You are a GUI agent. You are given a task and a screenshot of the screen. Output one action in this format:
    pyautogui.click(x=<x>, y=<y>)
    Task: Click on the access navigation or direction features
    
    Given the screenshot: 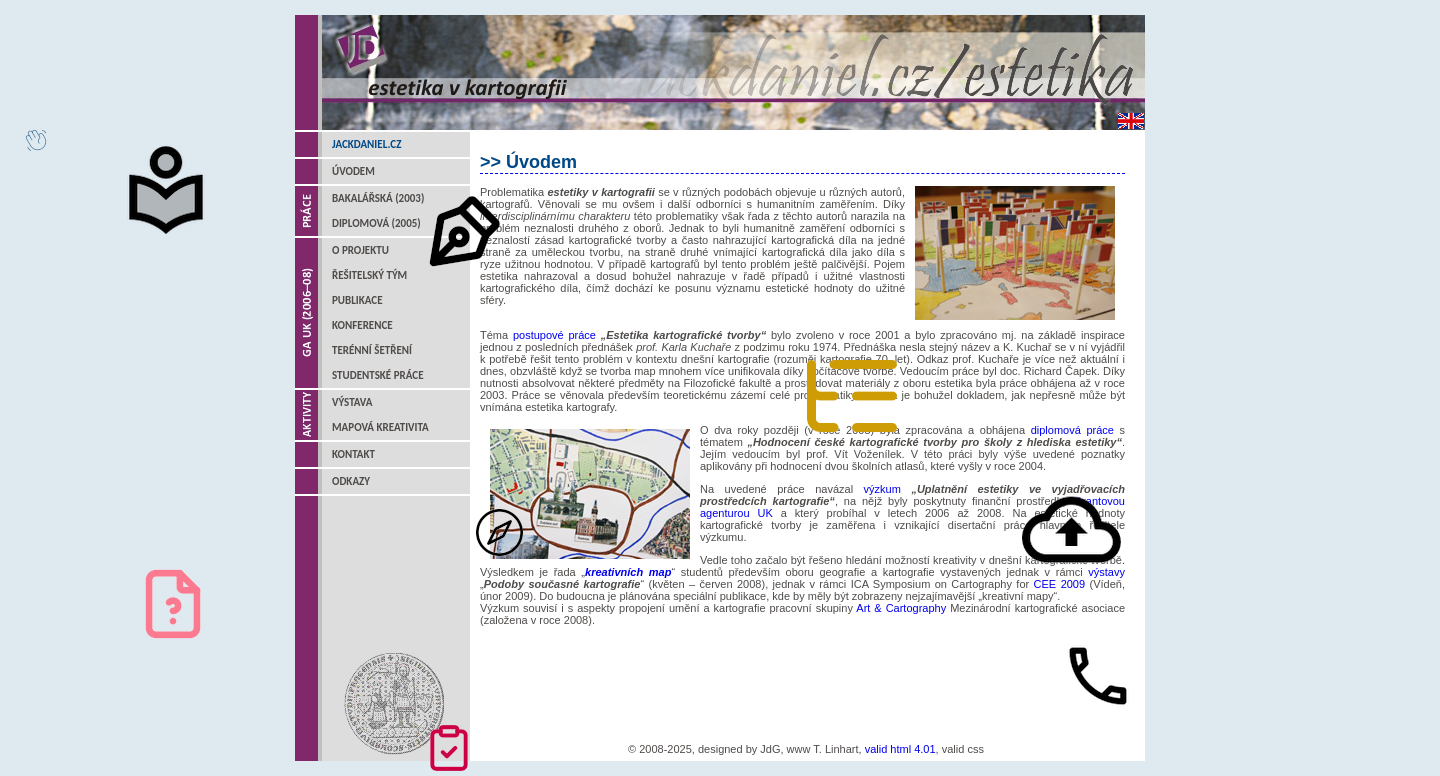 What is the action you would take?
    pyautogui.click(x=499, y=532)
    